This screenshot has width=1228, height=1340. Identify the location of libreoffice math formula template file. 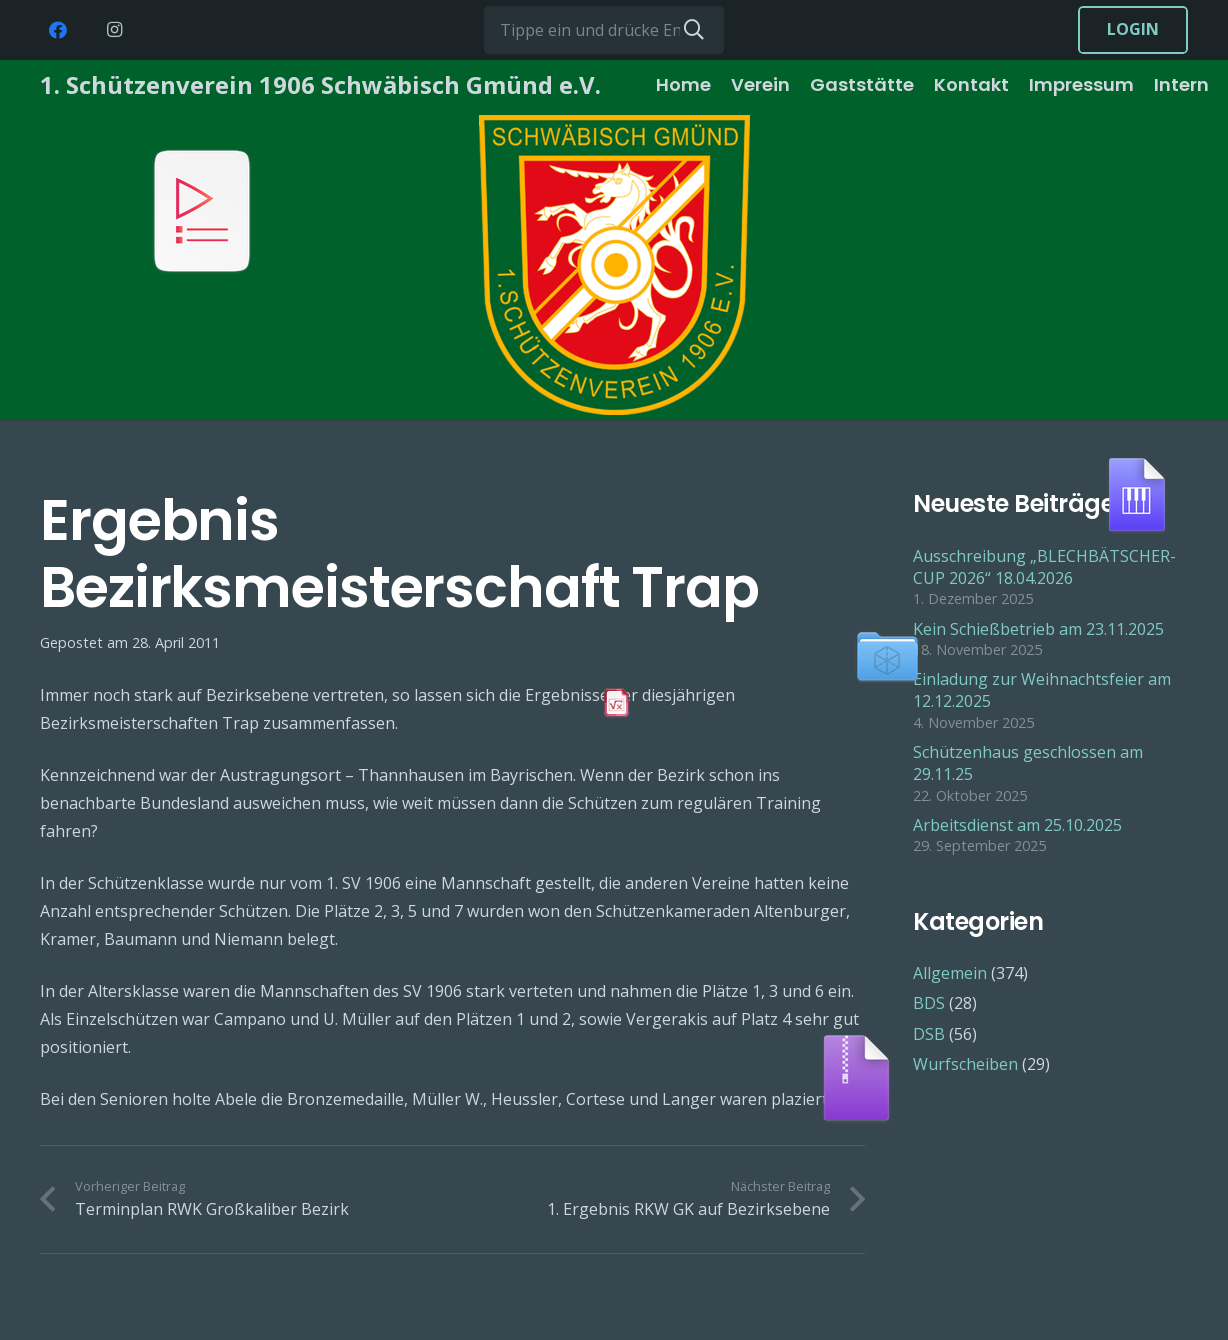
(616, 702).